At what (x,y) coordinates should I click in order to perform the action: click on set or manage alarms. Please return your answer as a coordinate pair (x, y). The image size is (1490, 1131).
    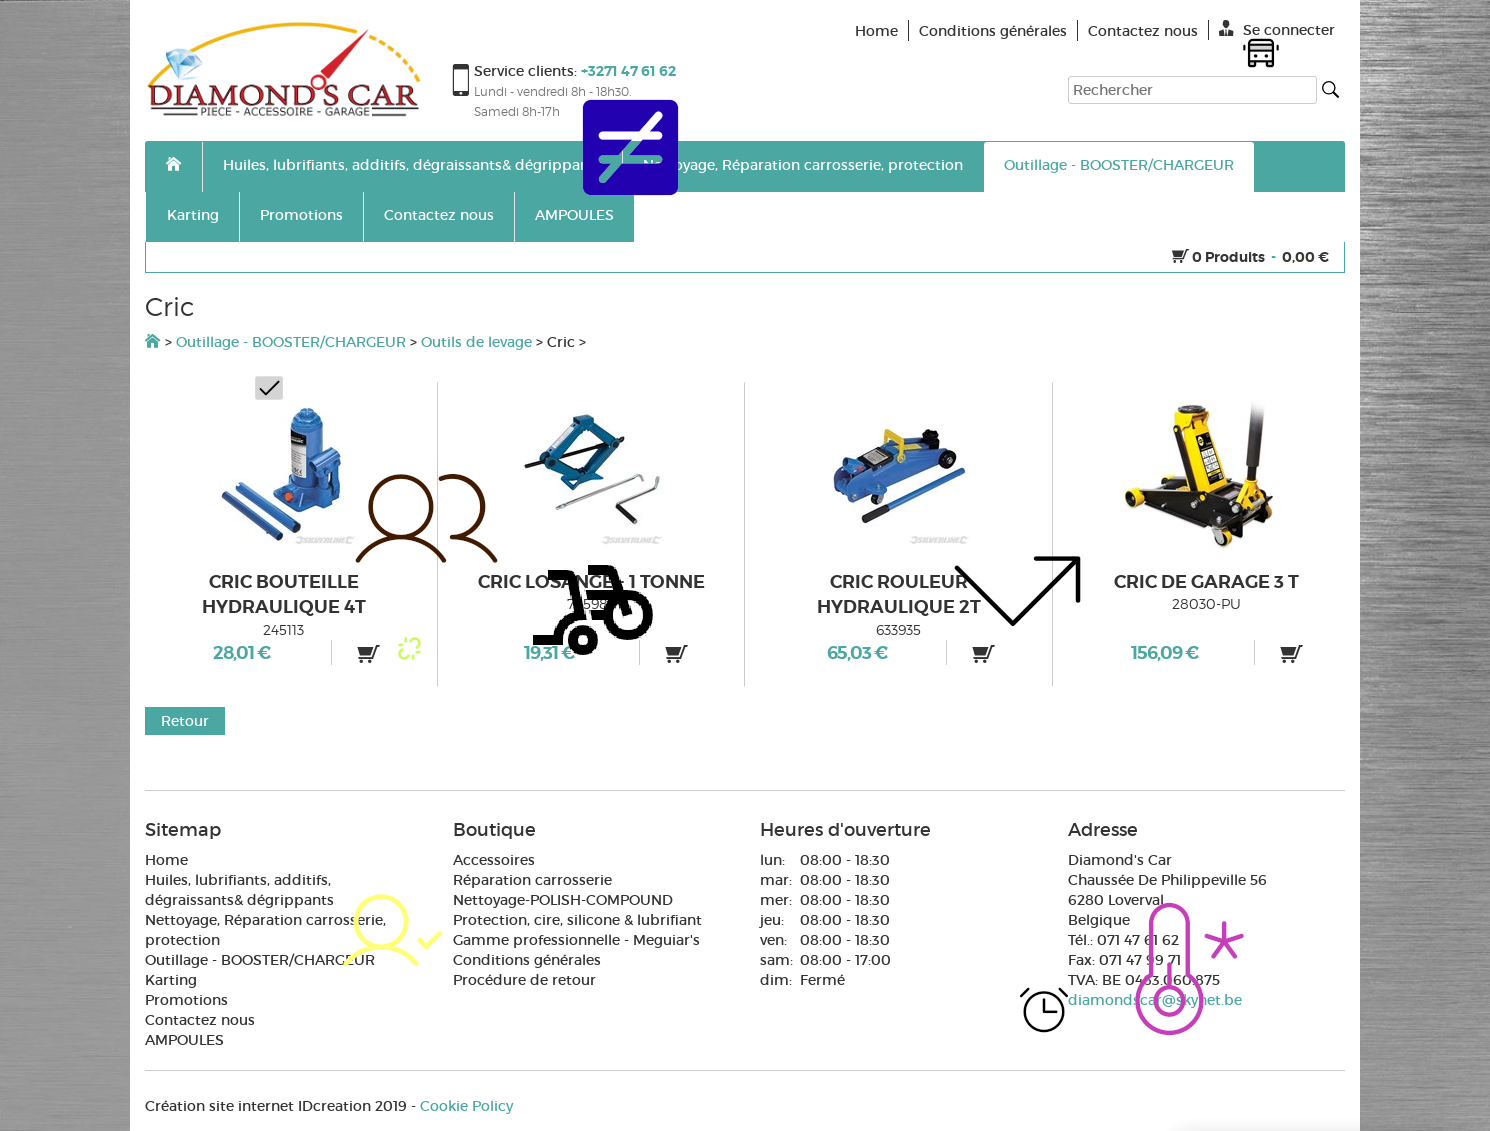
    Looking at the image, I should click on (1044, 1010).